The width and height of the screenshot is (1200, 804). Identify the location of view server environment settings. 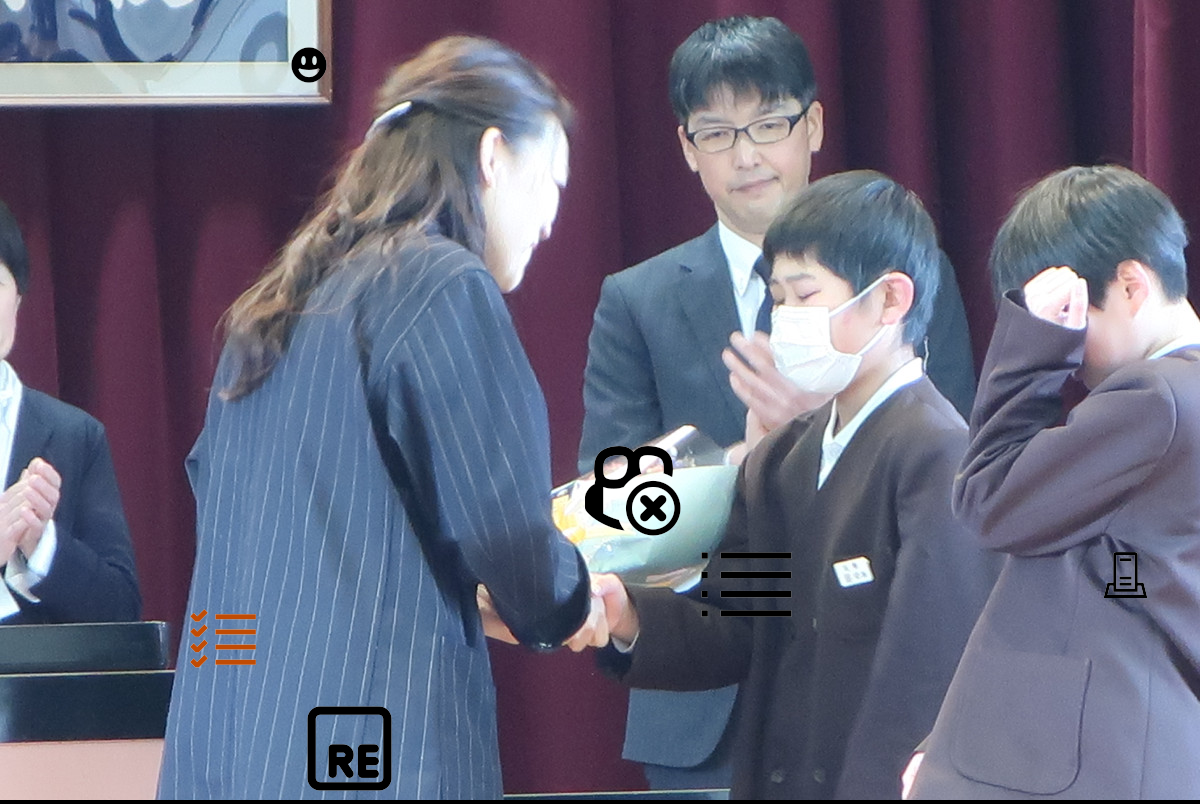
(1125, 573).